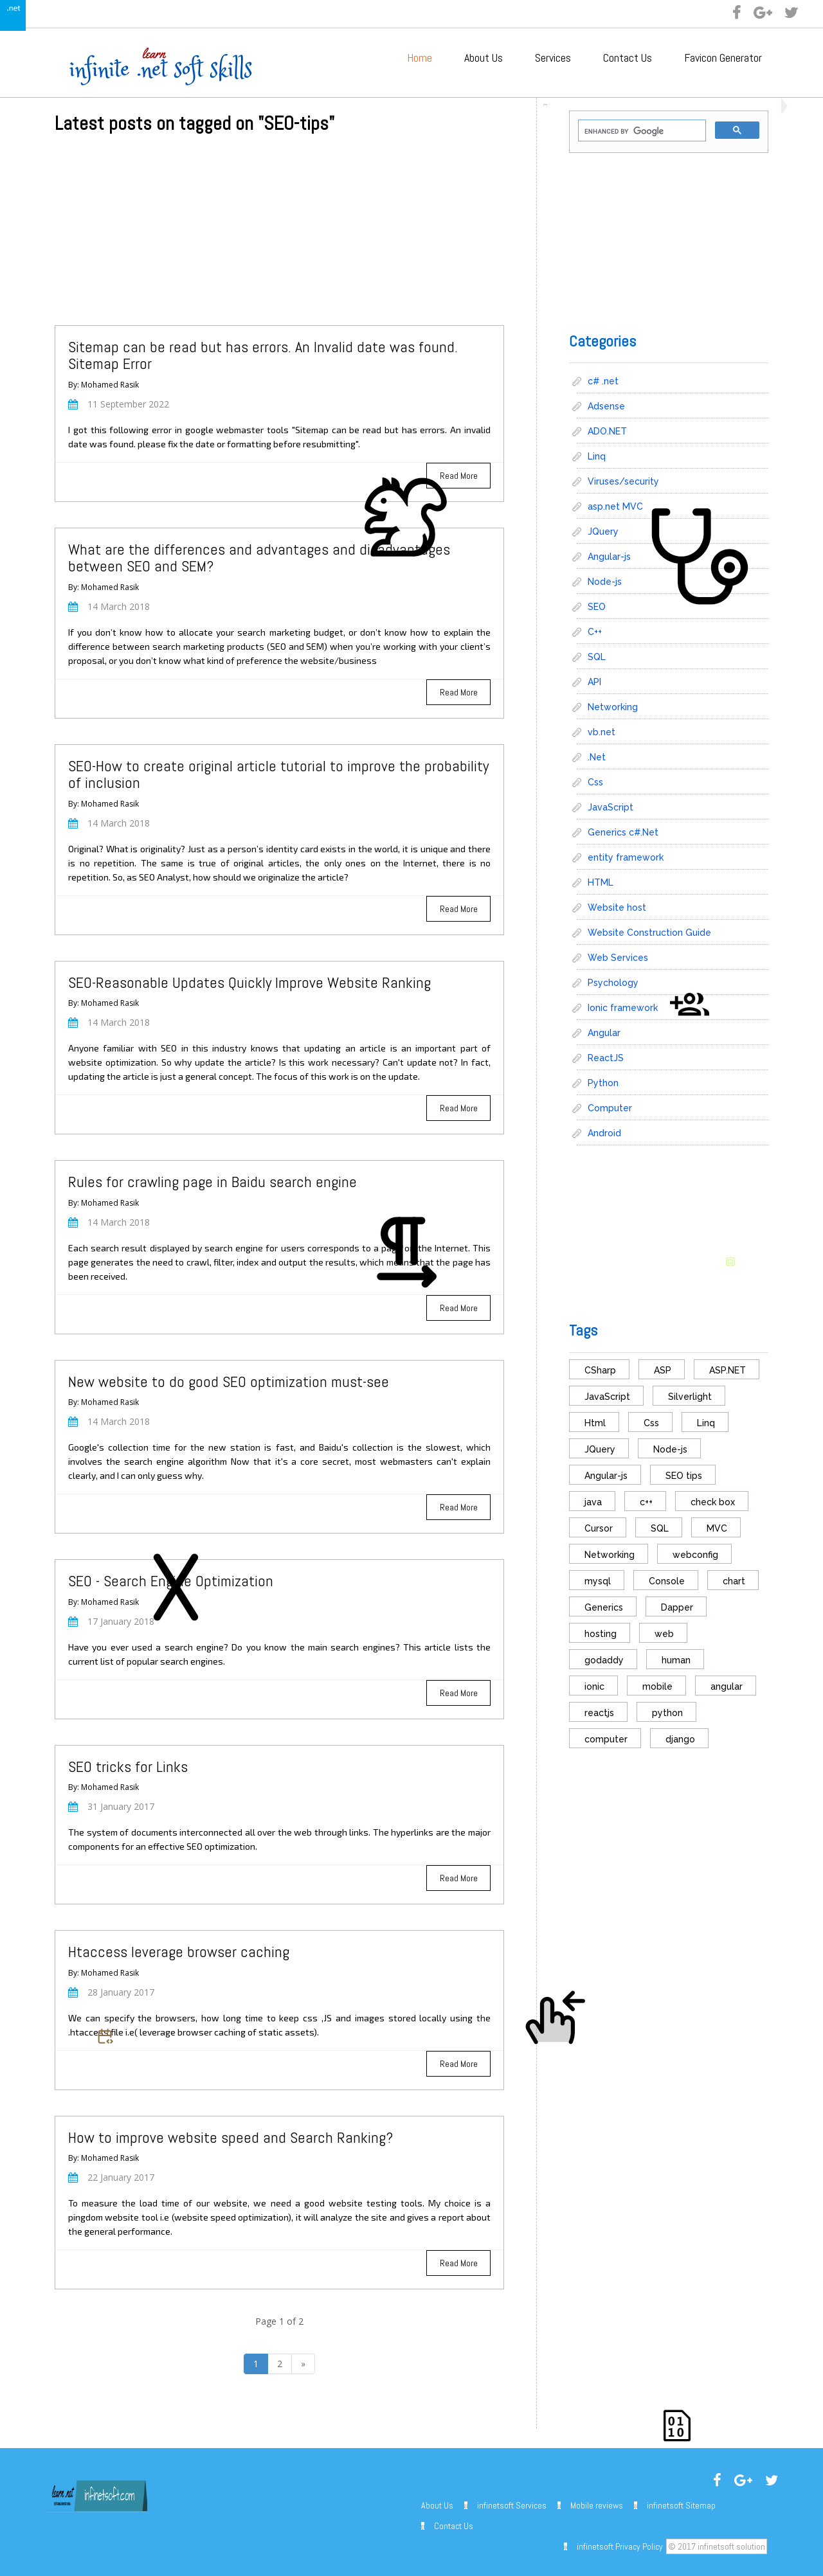 Image resolution: width=823 pixels, height=2576 pixels. What do you see at coordinates (176, 1587) in the screenshot?
I see `close or dismiss a window` at bounding box center [176, 1587].